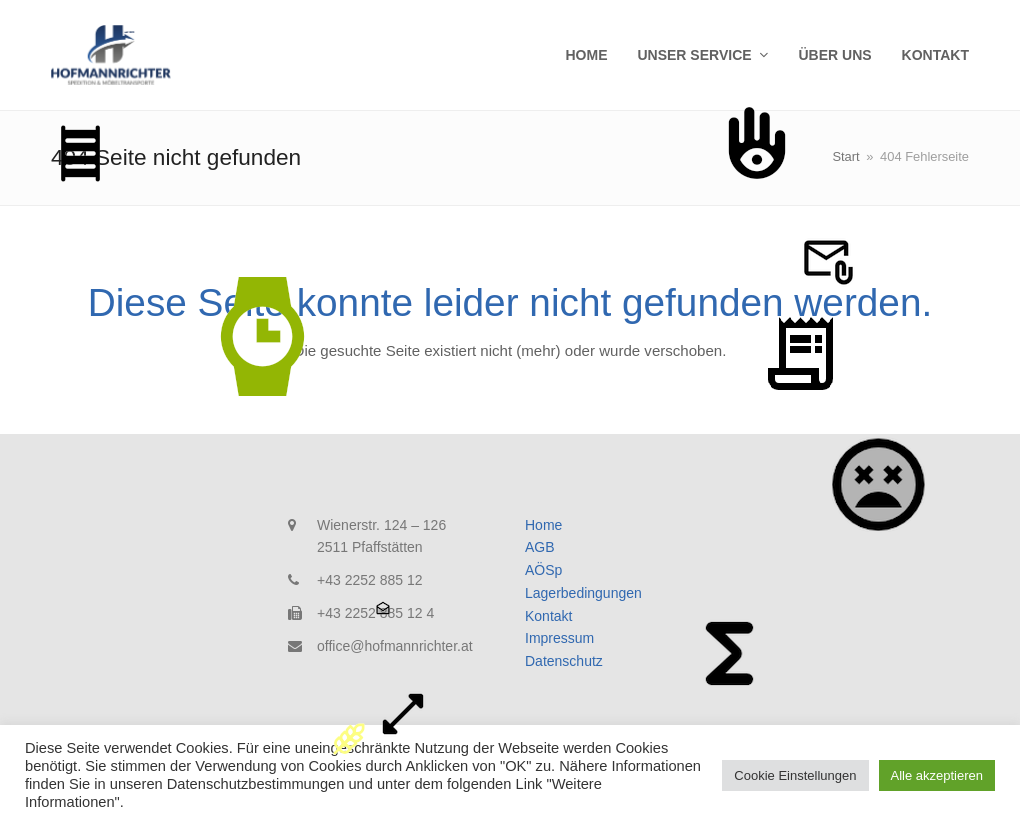 This screenshot has width=1020, height=825. What do you see at coordinates (383, 609) in the screenshot?
I see `view drafts or unsent messages` at bounding box center [383, 609].